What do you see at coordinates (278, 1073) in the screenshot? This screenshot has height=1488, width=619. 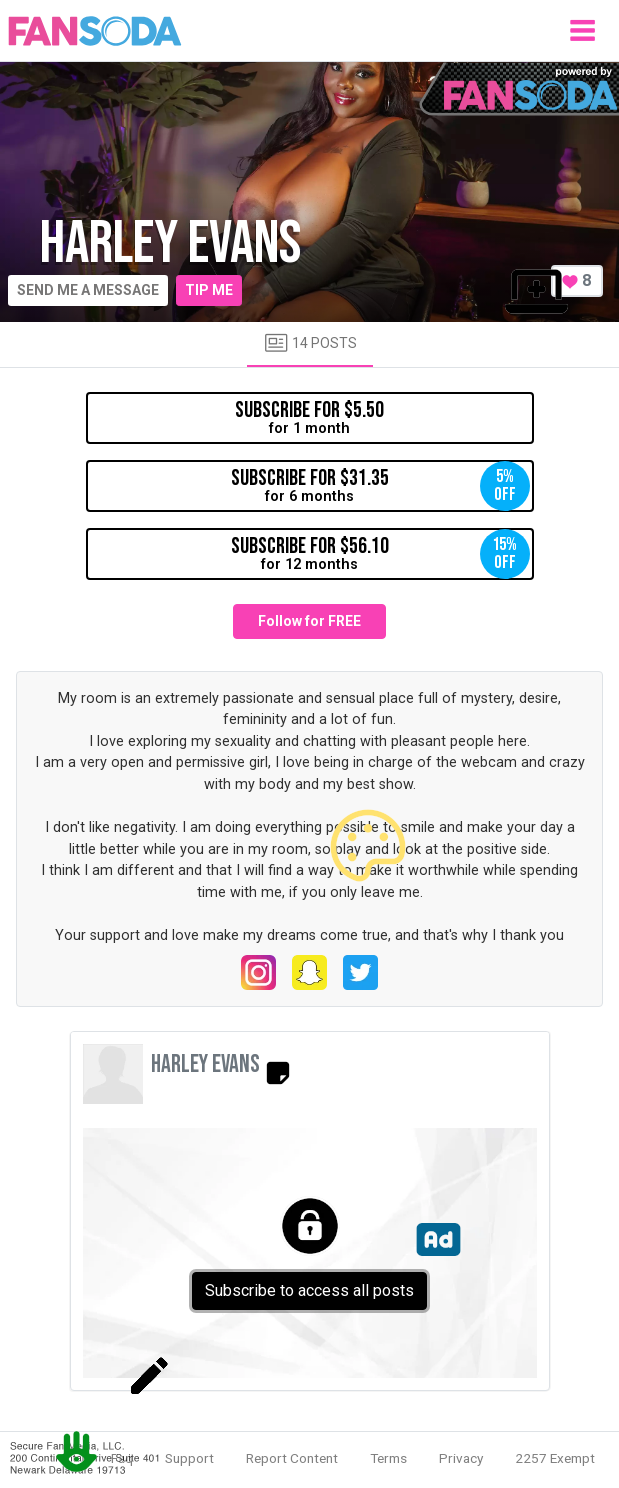 I see `create a new note` at bounding box center [278, 1073].